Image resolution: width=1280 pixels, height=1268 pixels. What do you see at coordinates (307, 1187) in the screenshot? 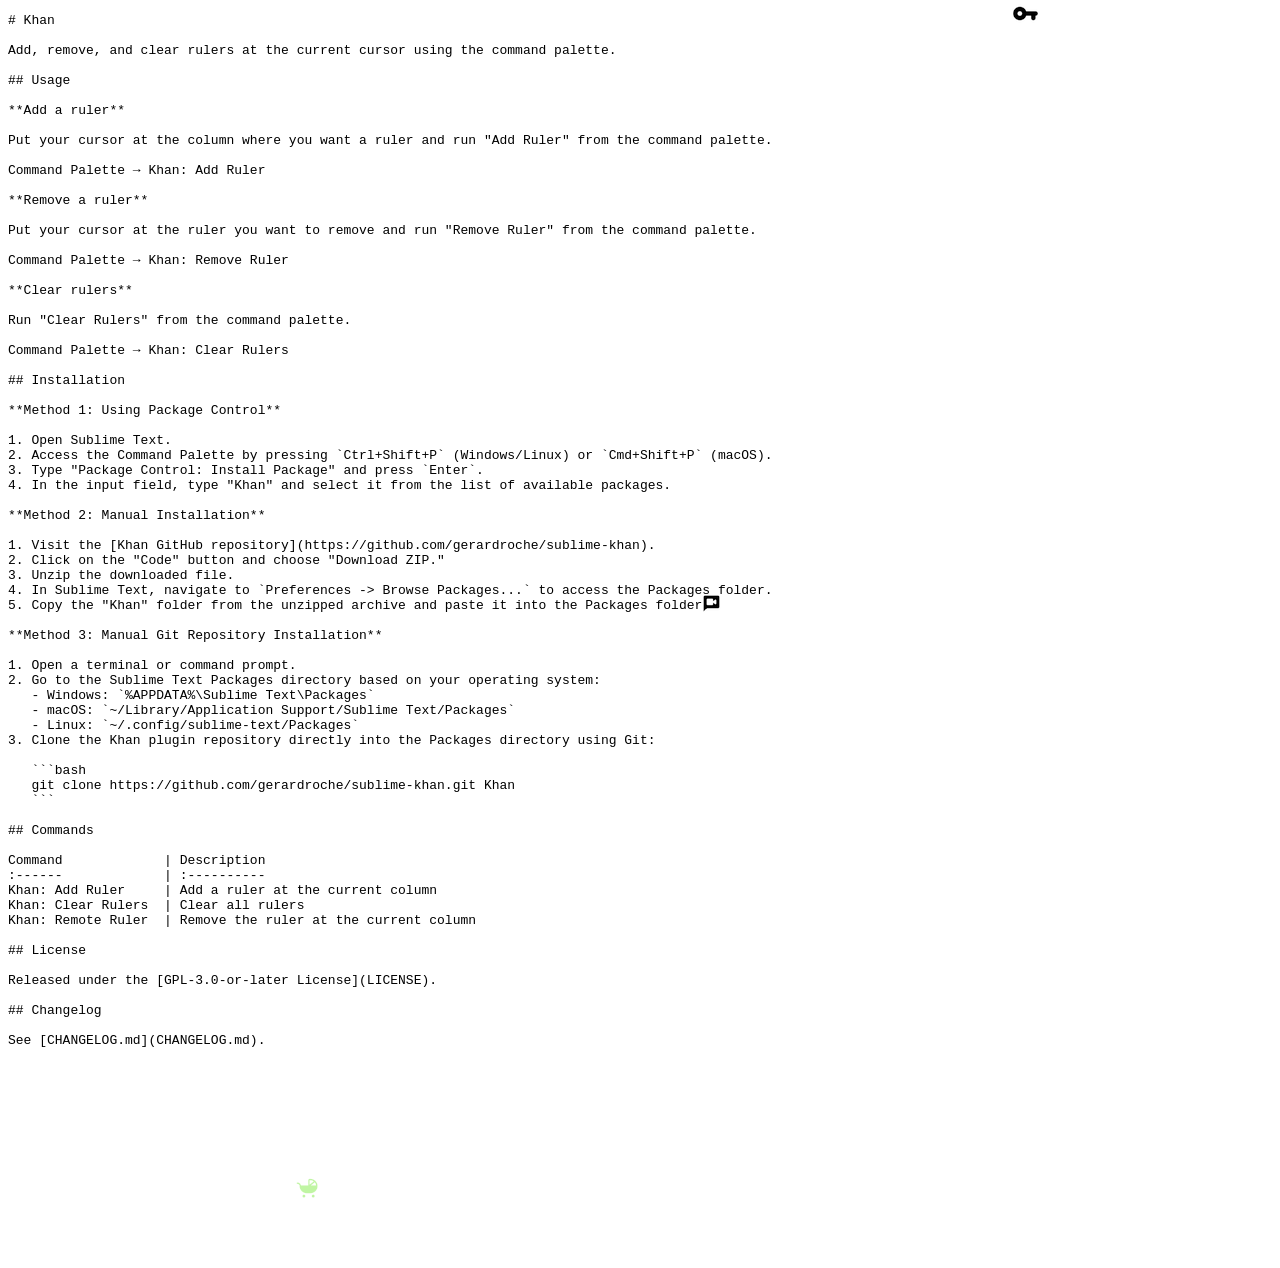
I see `access baby or parenting-related features` at bounding box center [307, 1187].